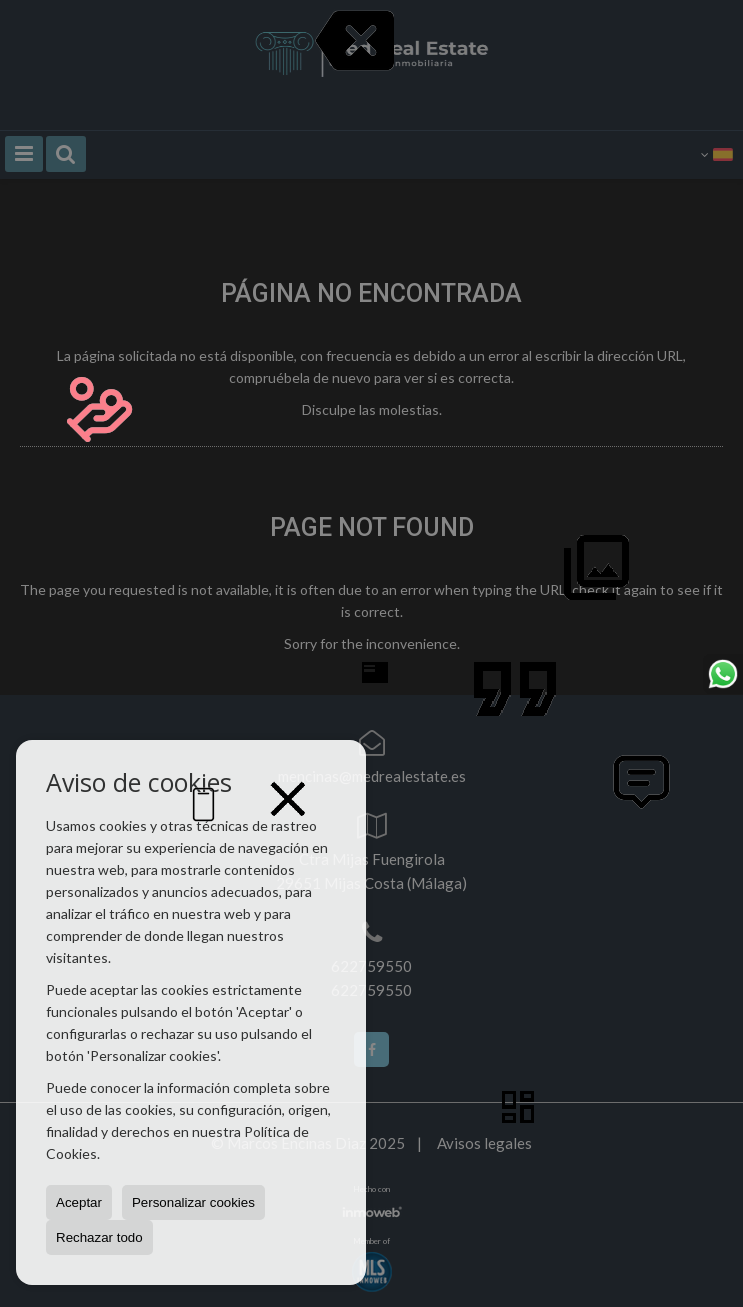 The height and width of the screenshot is (1307, 743). I want to click on access the main dashboard, so click(518, 1107).